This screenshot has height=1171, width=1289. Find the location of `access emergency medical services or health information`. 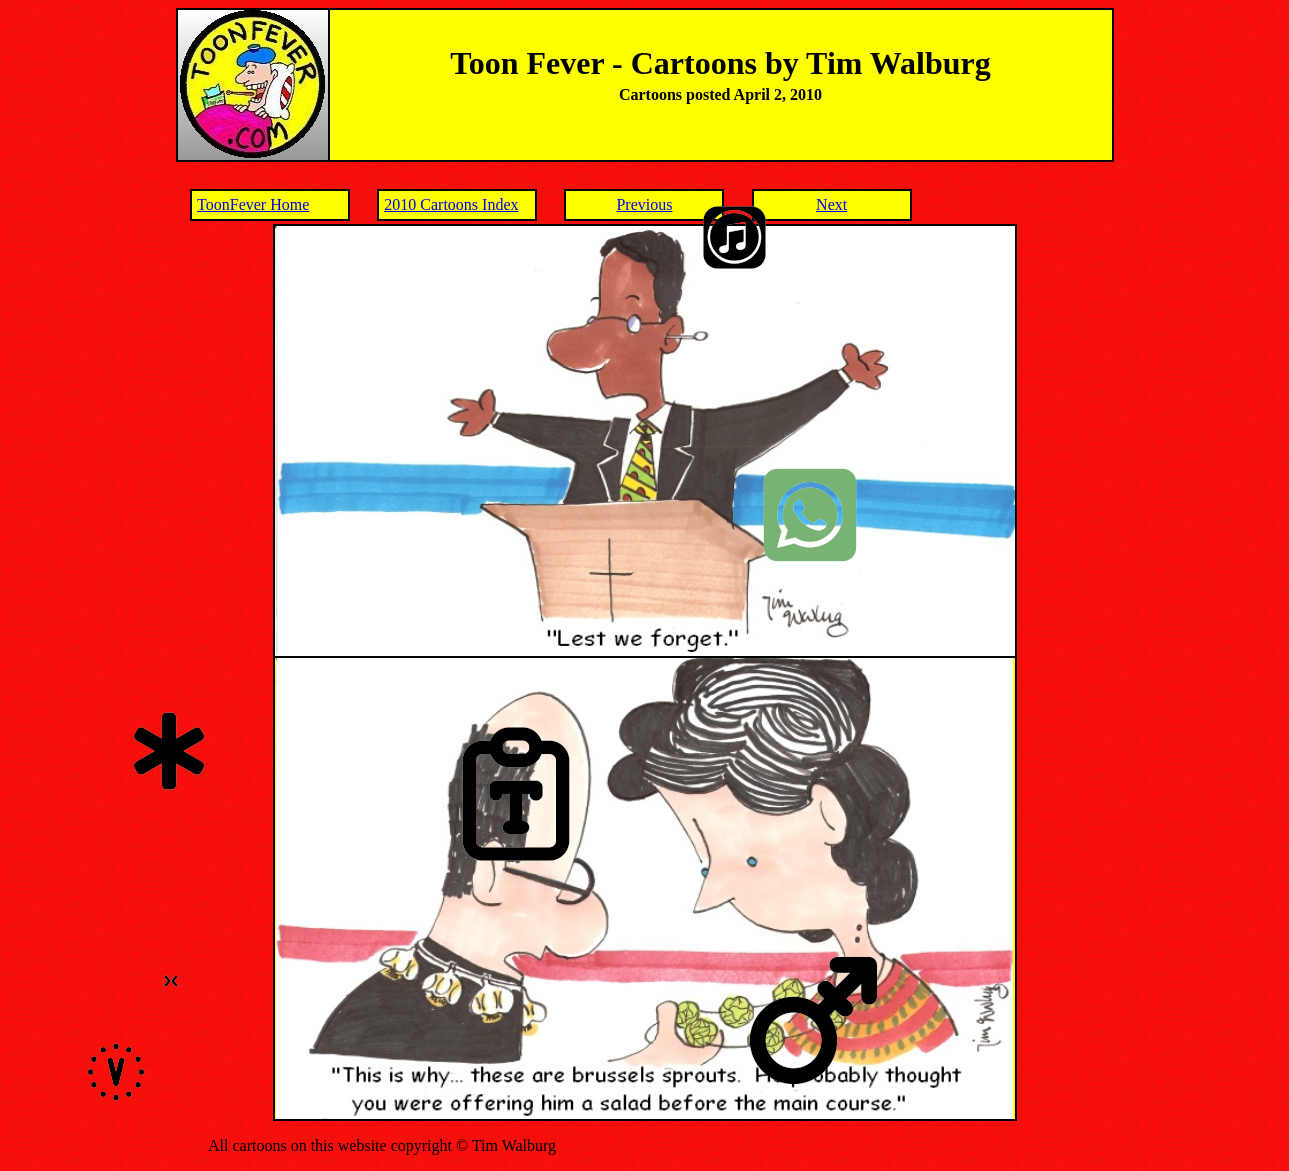

access emergency medical services or health information is located at coordinates (169, 751).